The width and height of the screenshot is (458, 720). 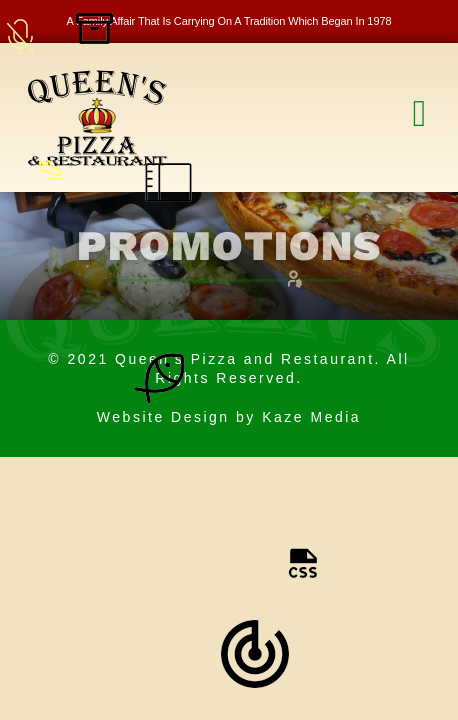 I want to click on a CSS stylesheet file, so click(x=303, y=564).